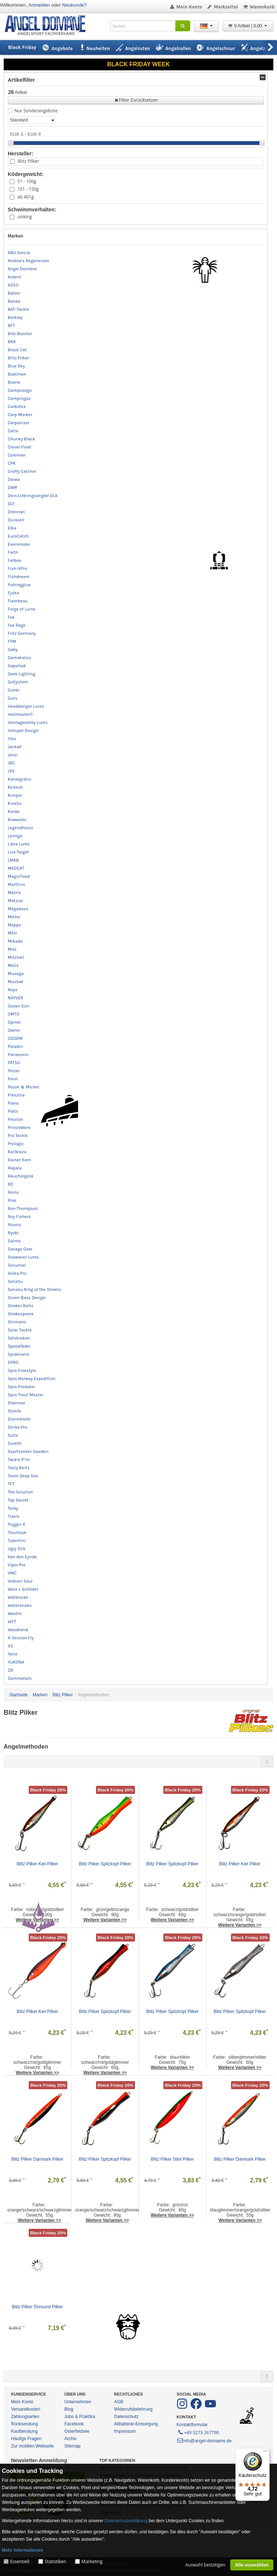  I want to click on select octopus-human hybrid character, so click(205, 270).